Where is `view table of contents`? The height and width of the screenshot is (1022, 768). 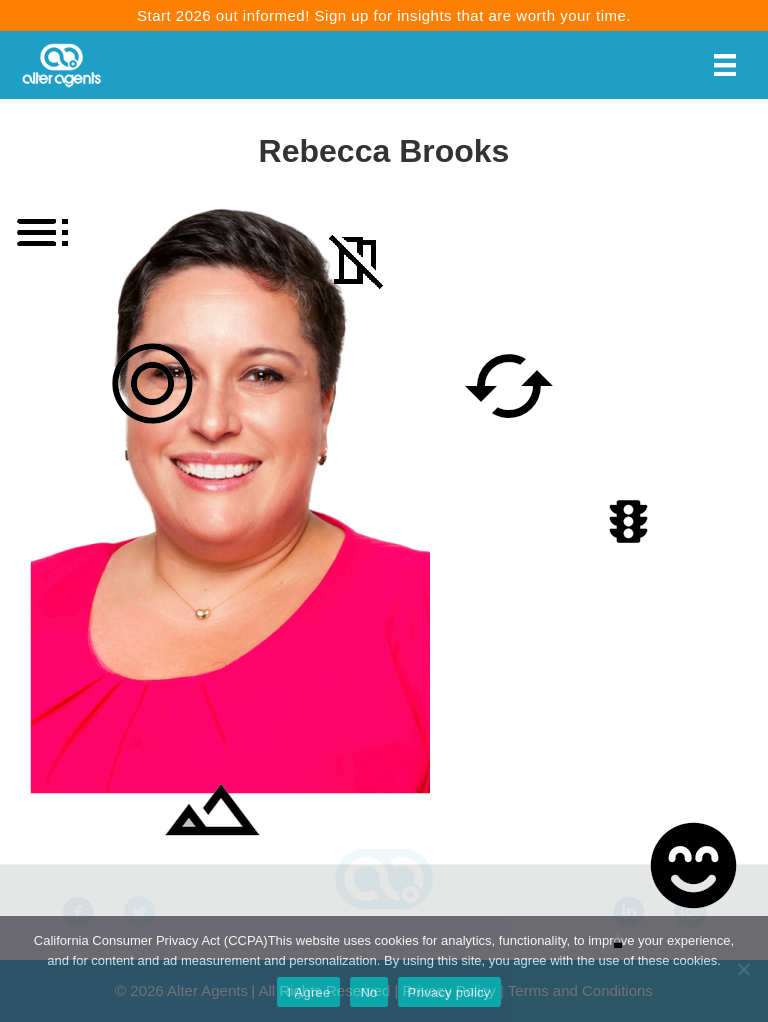
view table of contents is located at coordinates (42, 232).